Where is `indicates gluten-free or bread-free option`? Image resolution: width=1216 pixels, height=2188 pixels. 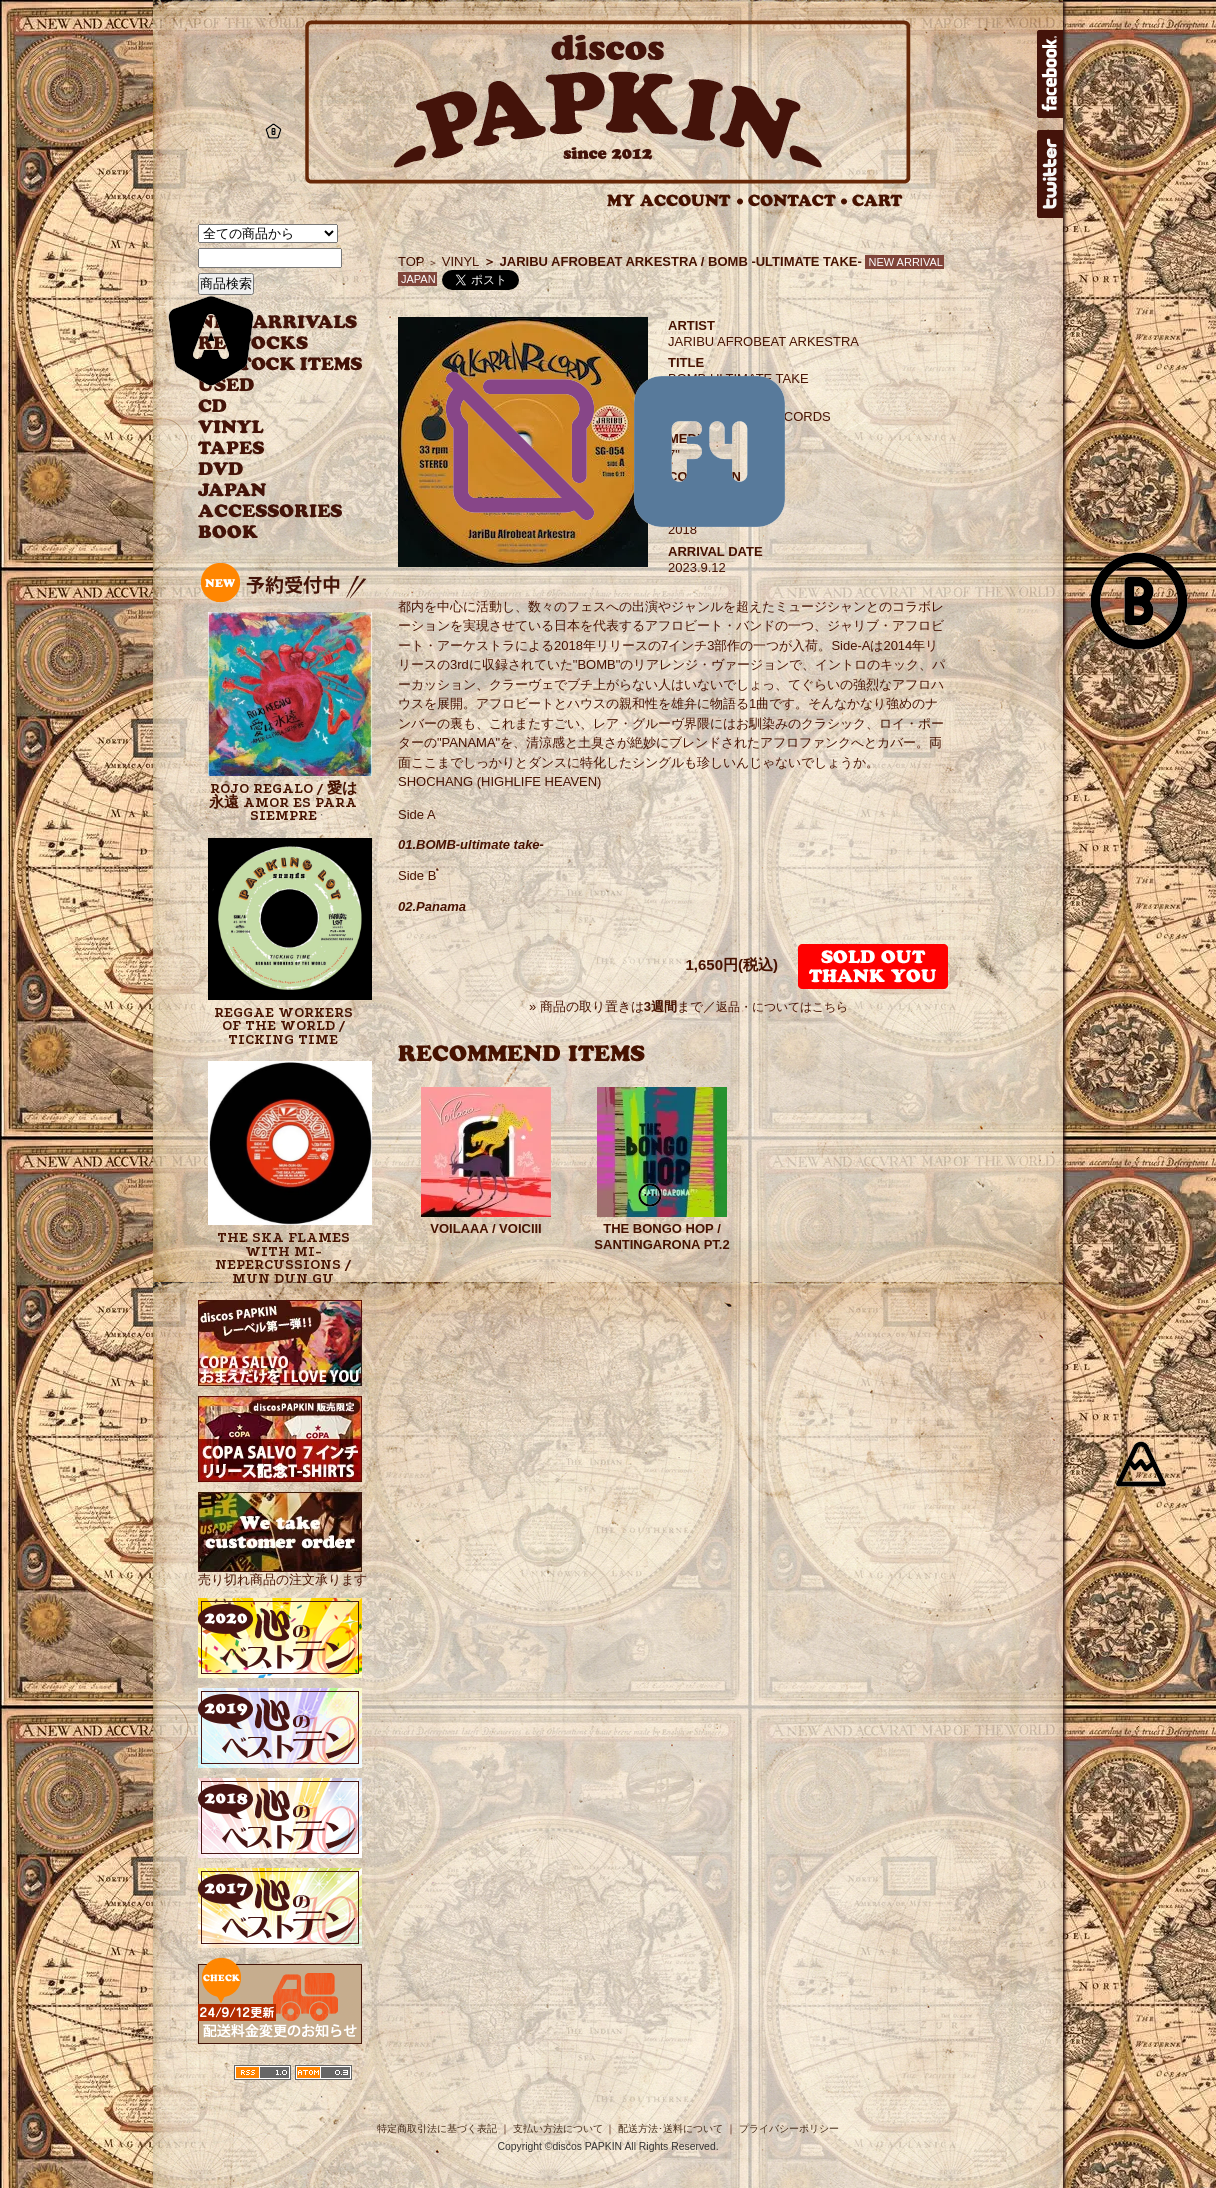 indicates gluten-free or bread-free option is located at coordinates (520, 446).